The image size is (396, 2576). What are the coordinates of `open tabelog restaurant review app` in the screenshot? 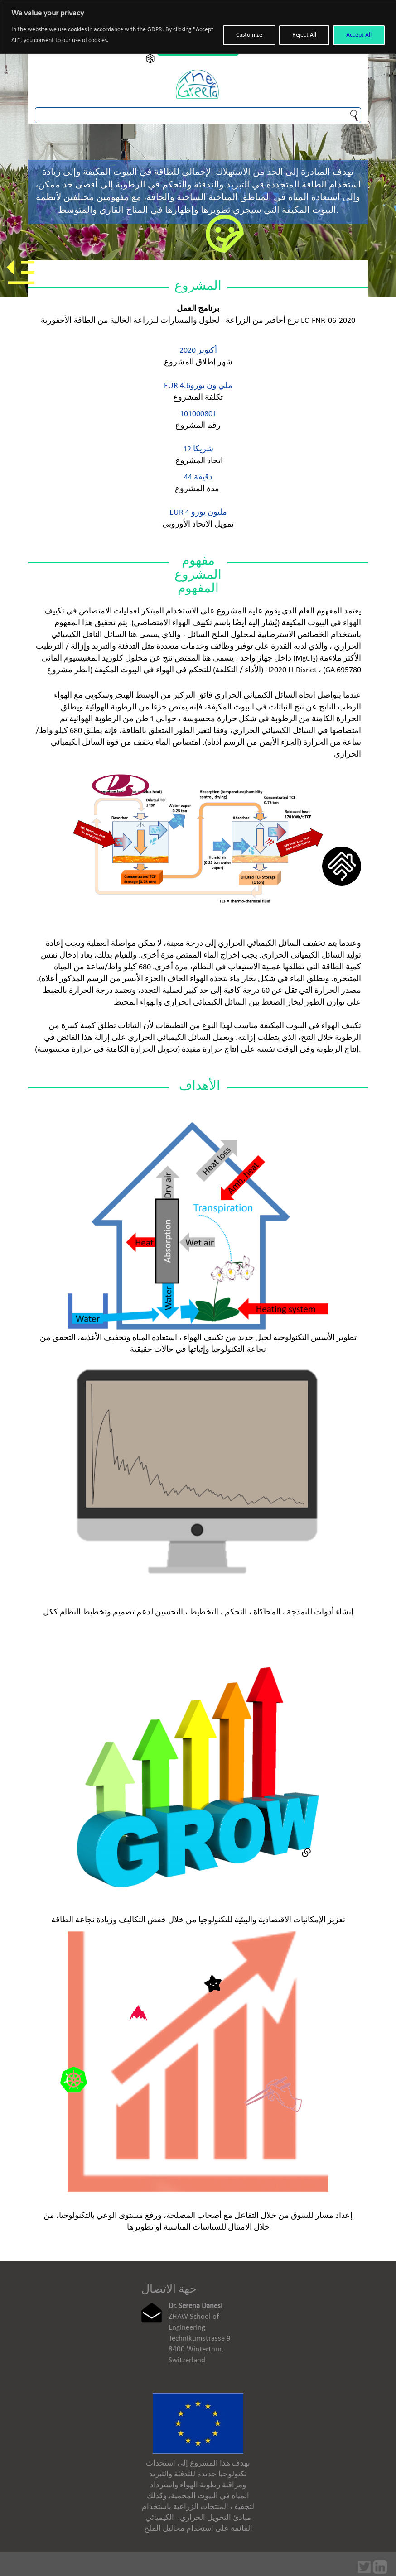 It's located at (273, 2094).